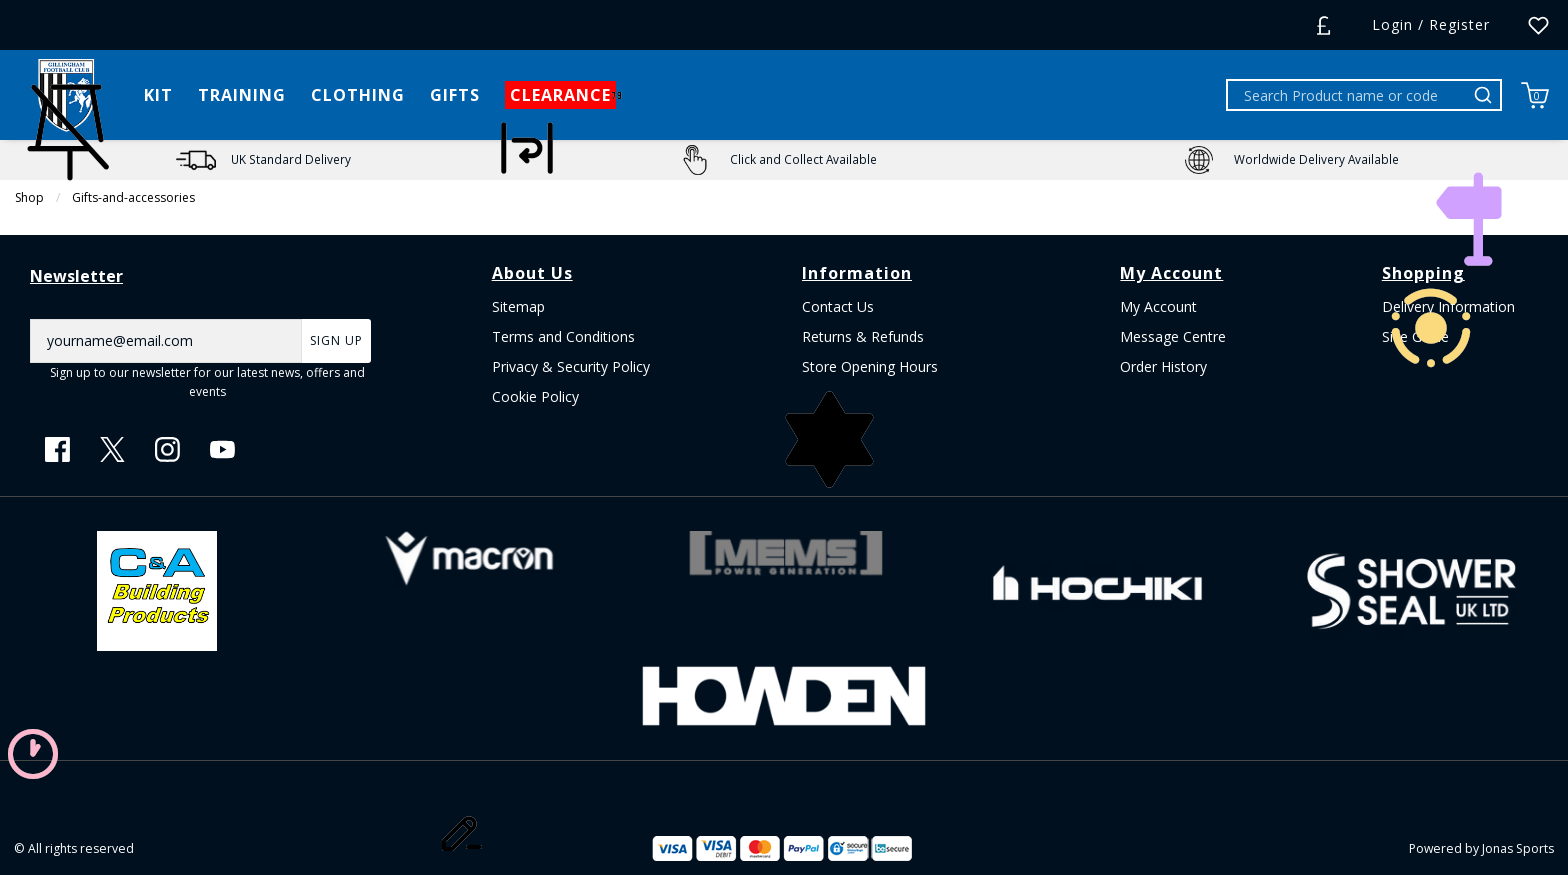  I want to click on indicates item number 79 in a list or sequence, so click(616, 95).